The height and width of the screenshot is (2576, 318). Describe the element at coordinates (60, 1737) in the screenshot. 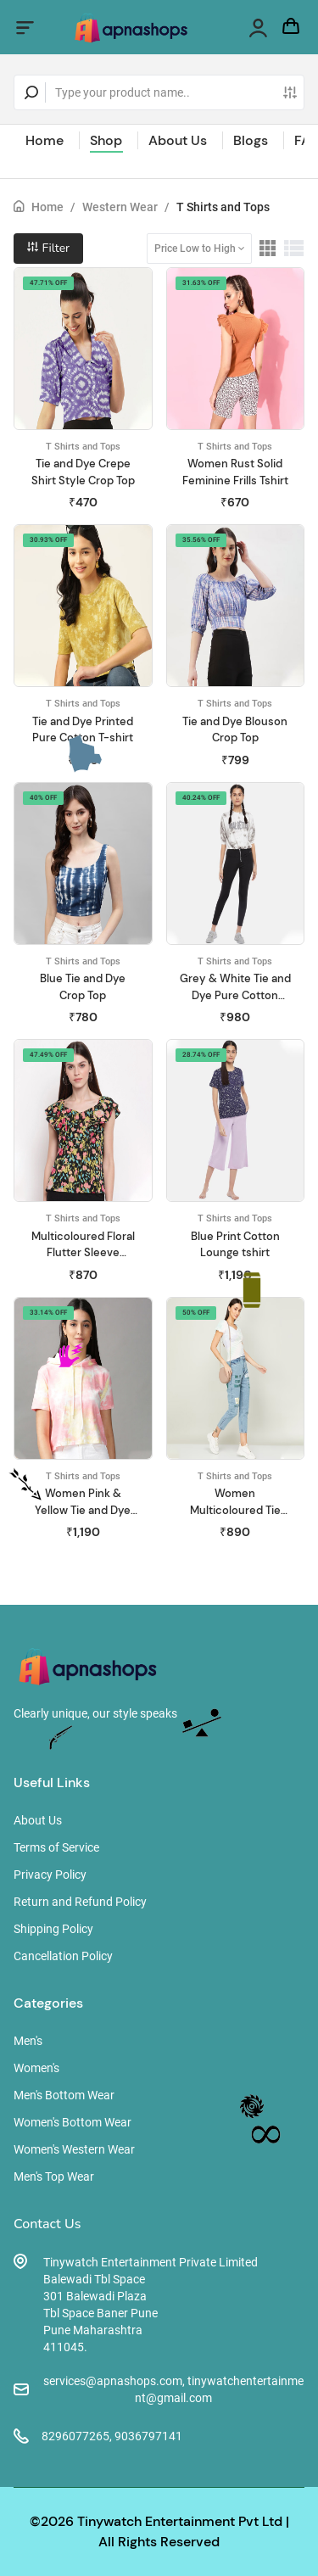

I see `select sawed-off shotgun weapon` at that location.